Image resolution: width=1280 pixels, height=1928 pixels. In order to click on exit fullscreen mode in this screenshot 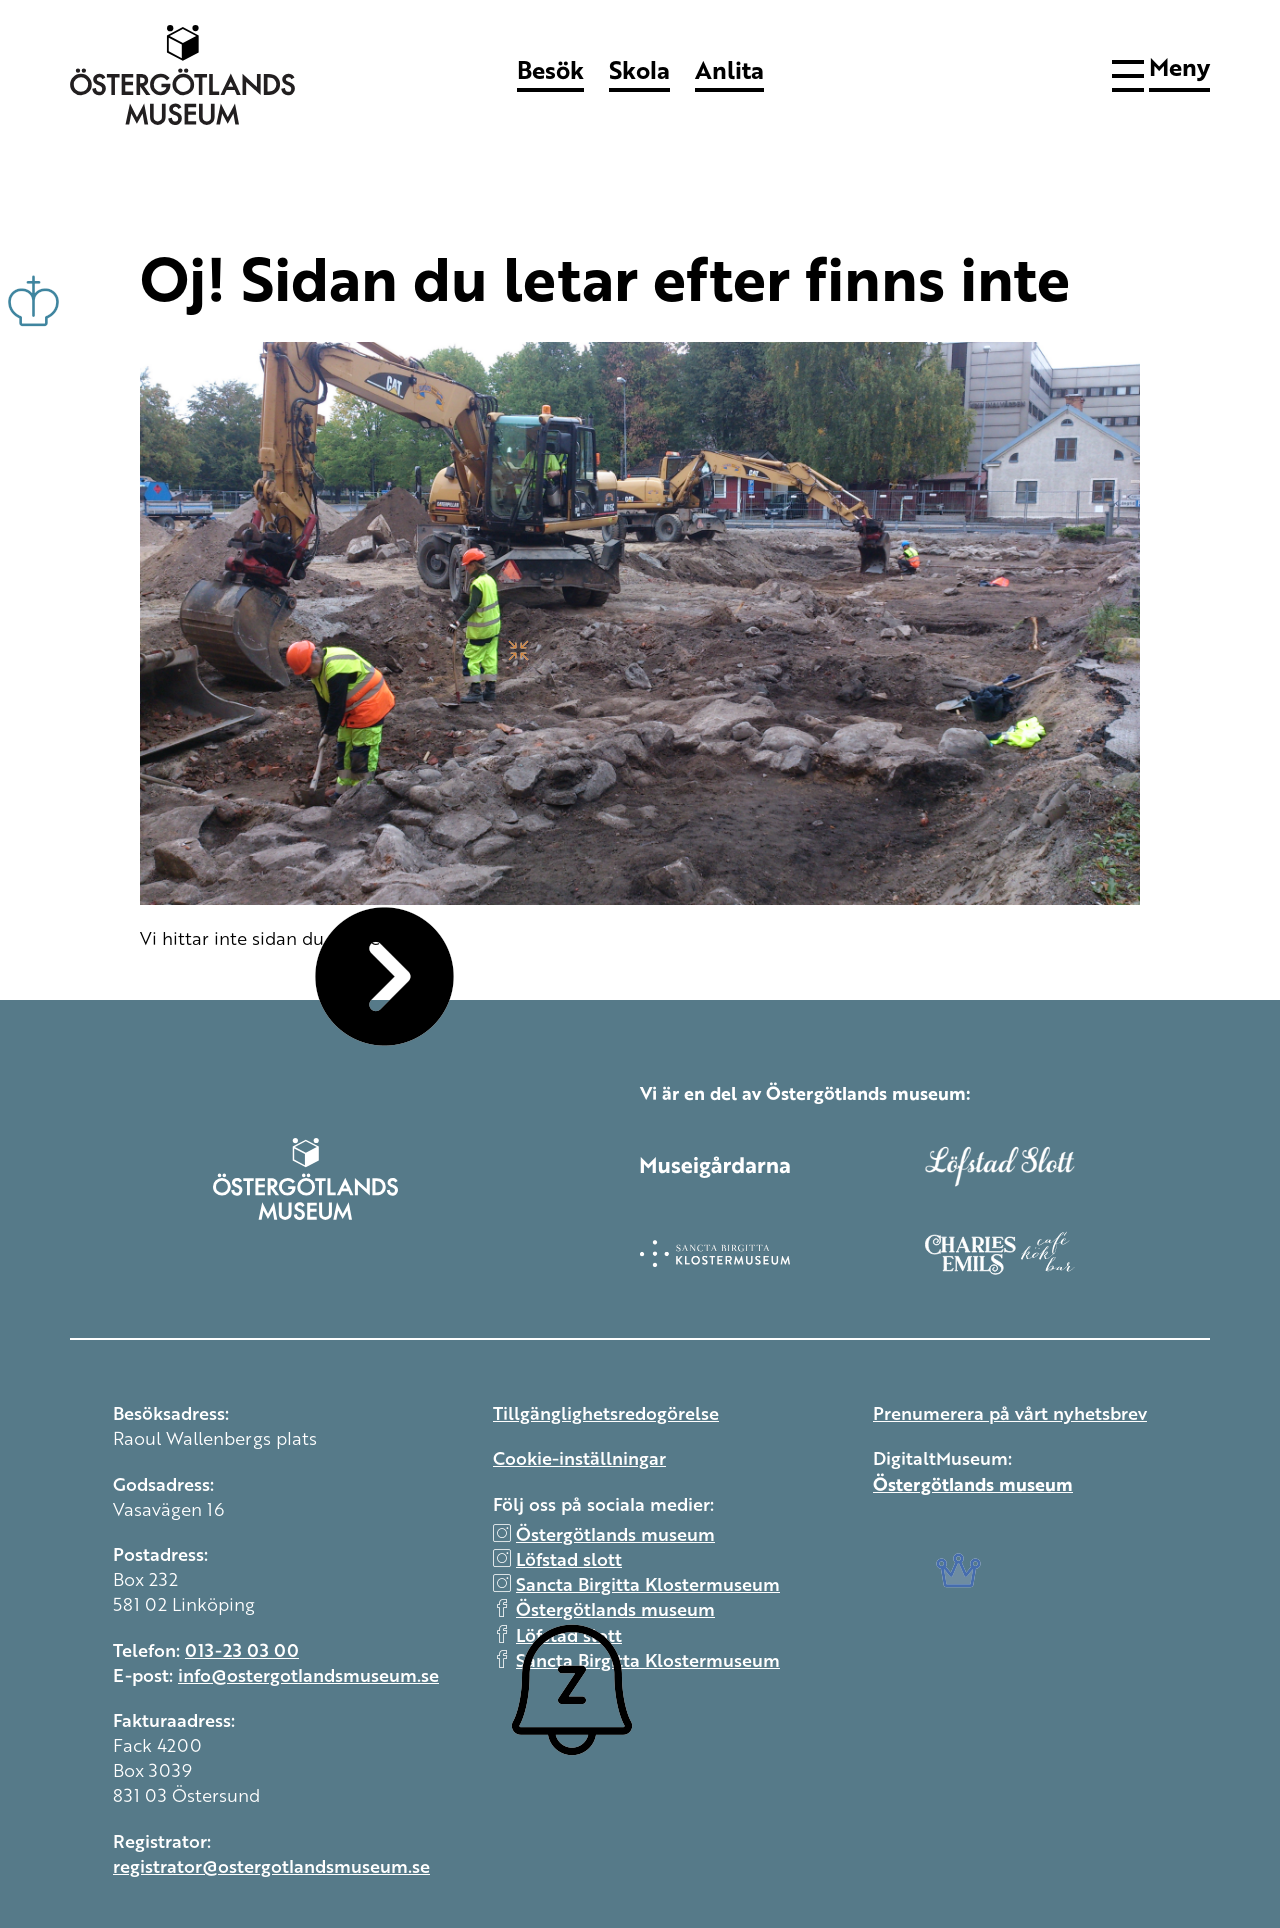, I will do `click(518, 650)`.